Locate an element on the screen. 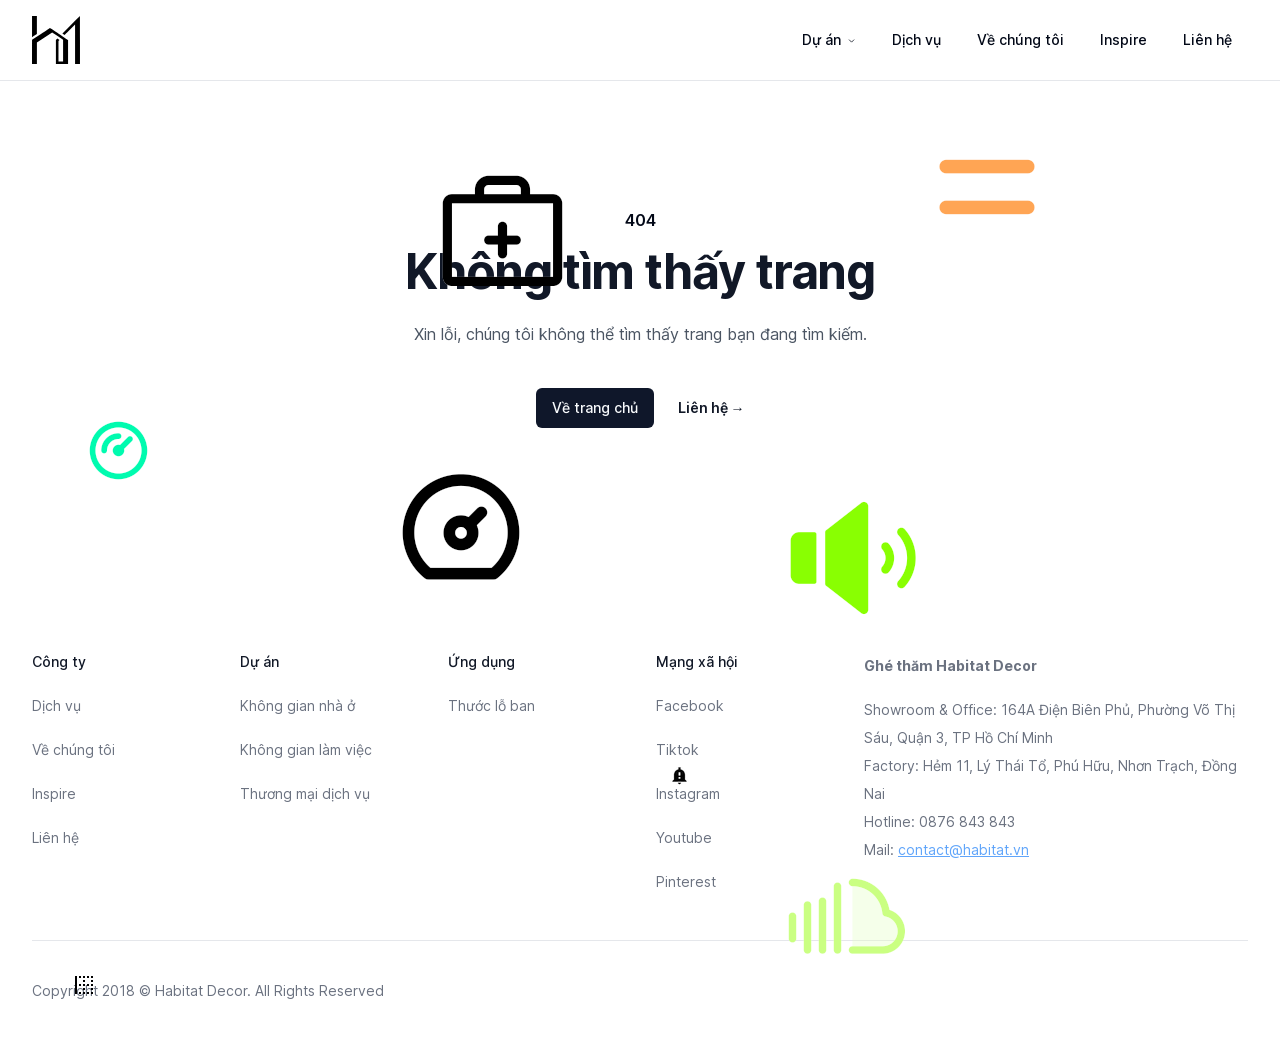  access your dashboard or control panel is located at coordinates (461, 527).